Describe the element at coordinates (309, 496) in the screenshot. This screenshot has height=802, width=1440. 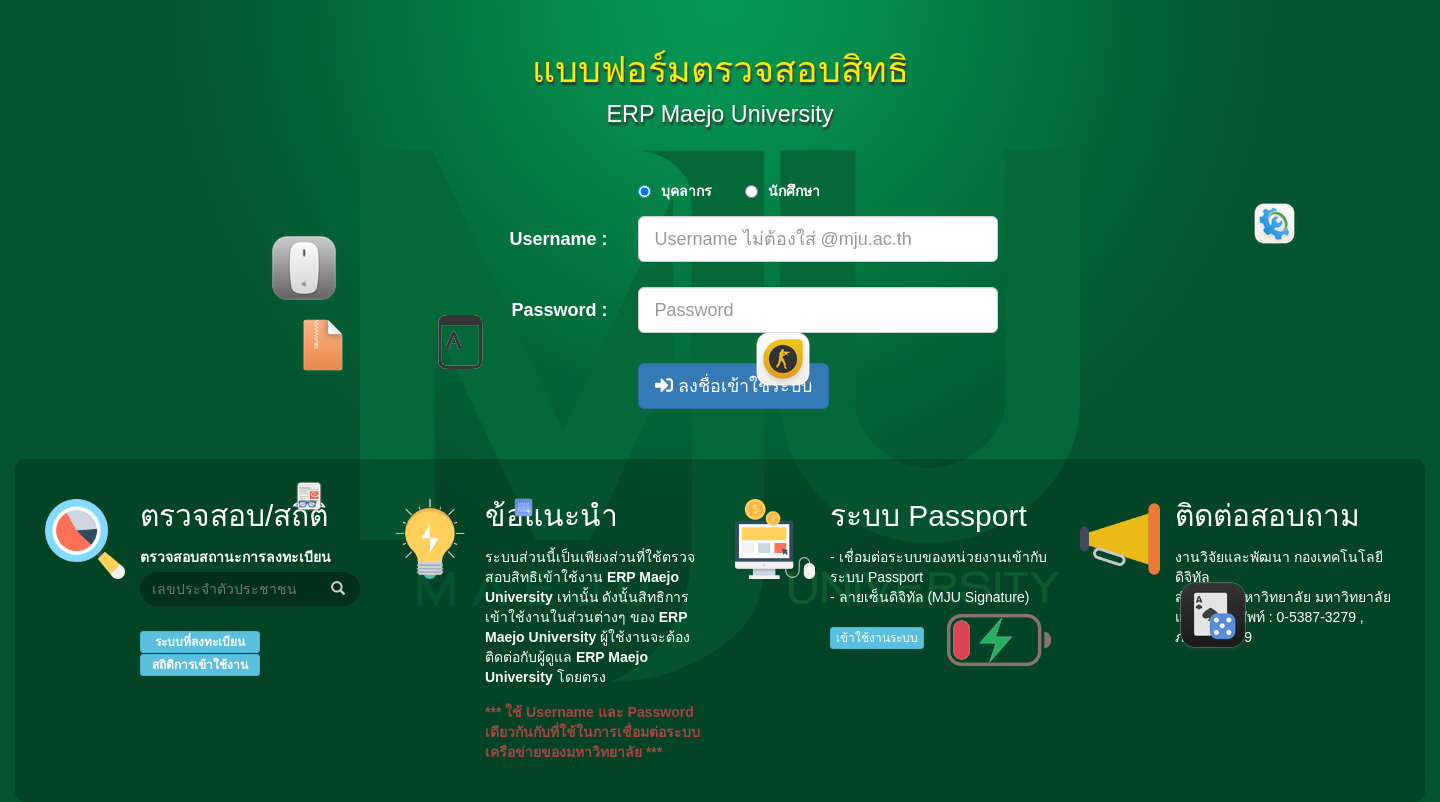
I see `open evince document viewer` at that location.